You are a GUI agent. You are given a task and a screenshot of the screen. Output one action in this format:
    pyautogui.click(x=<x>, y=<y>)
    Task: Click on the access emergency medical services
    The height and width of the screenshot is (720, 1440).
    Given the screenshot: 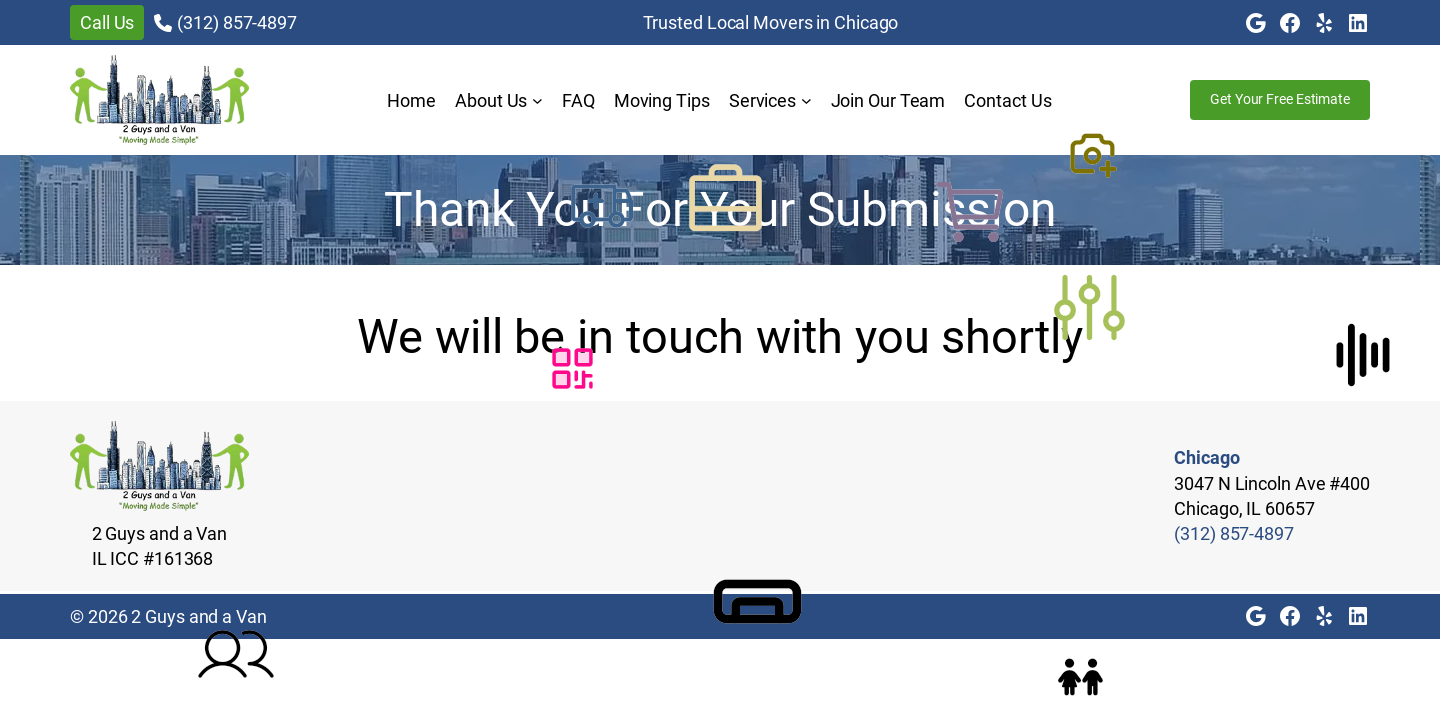 What is the action you would take?
    pyautogui.click(x=600, y=203)
    